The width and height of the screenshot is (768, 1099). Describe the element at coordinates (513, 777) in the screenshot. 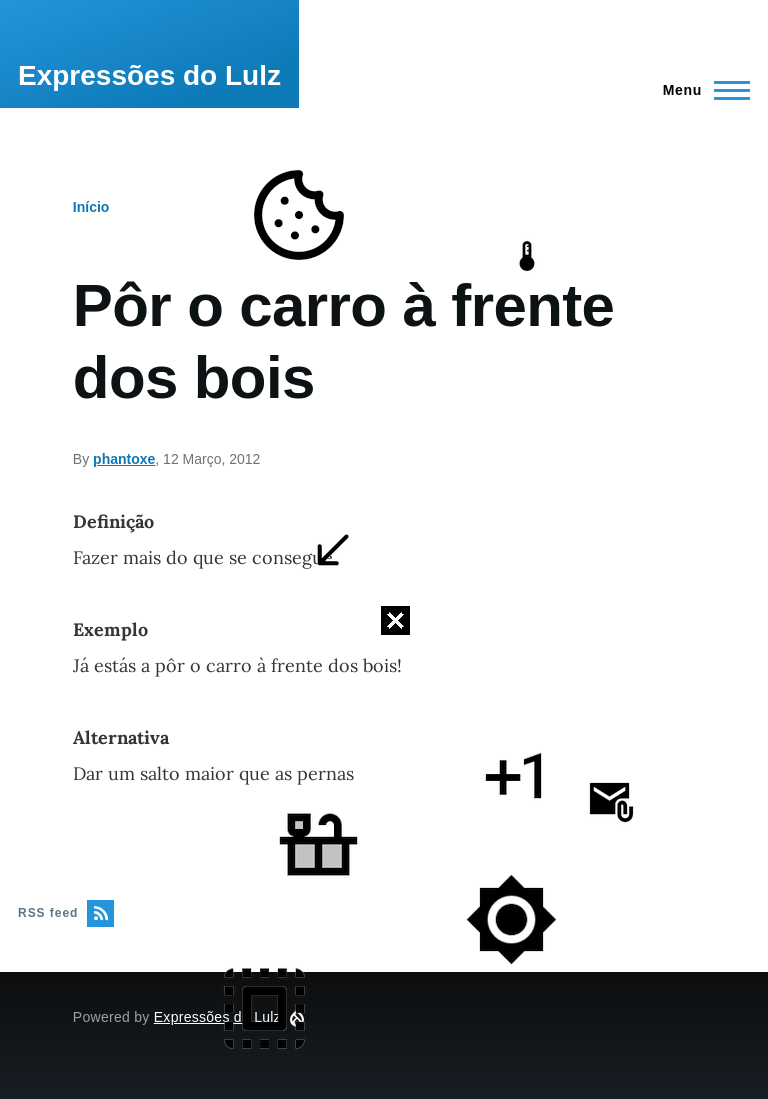

I see `increase exposure by one stop` at that location.